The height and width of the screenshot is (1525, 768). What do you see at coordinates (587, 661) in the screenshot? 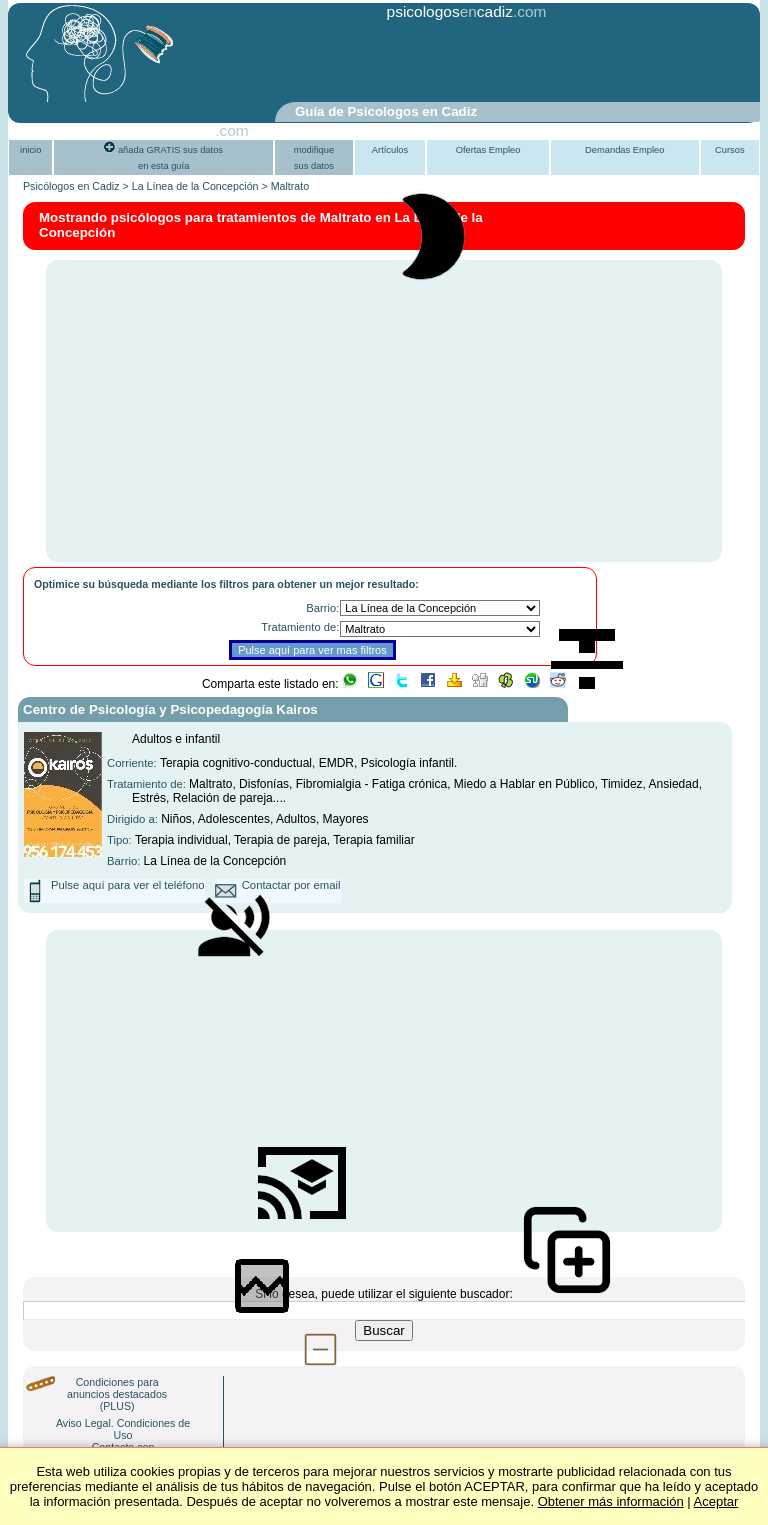
I see `apply strikethrough formatting to selected text` at bounding box center [587, 661].